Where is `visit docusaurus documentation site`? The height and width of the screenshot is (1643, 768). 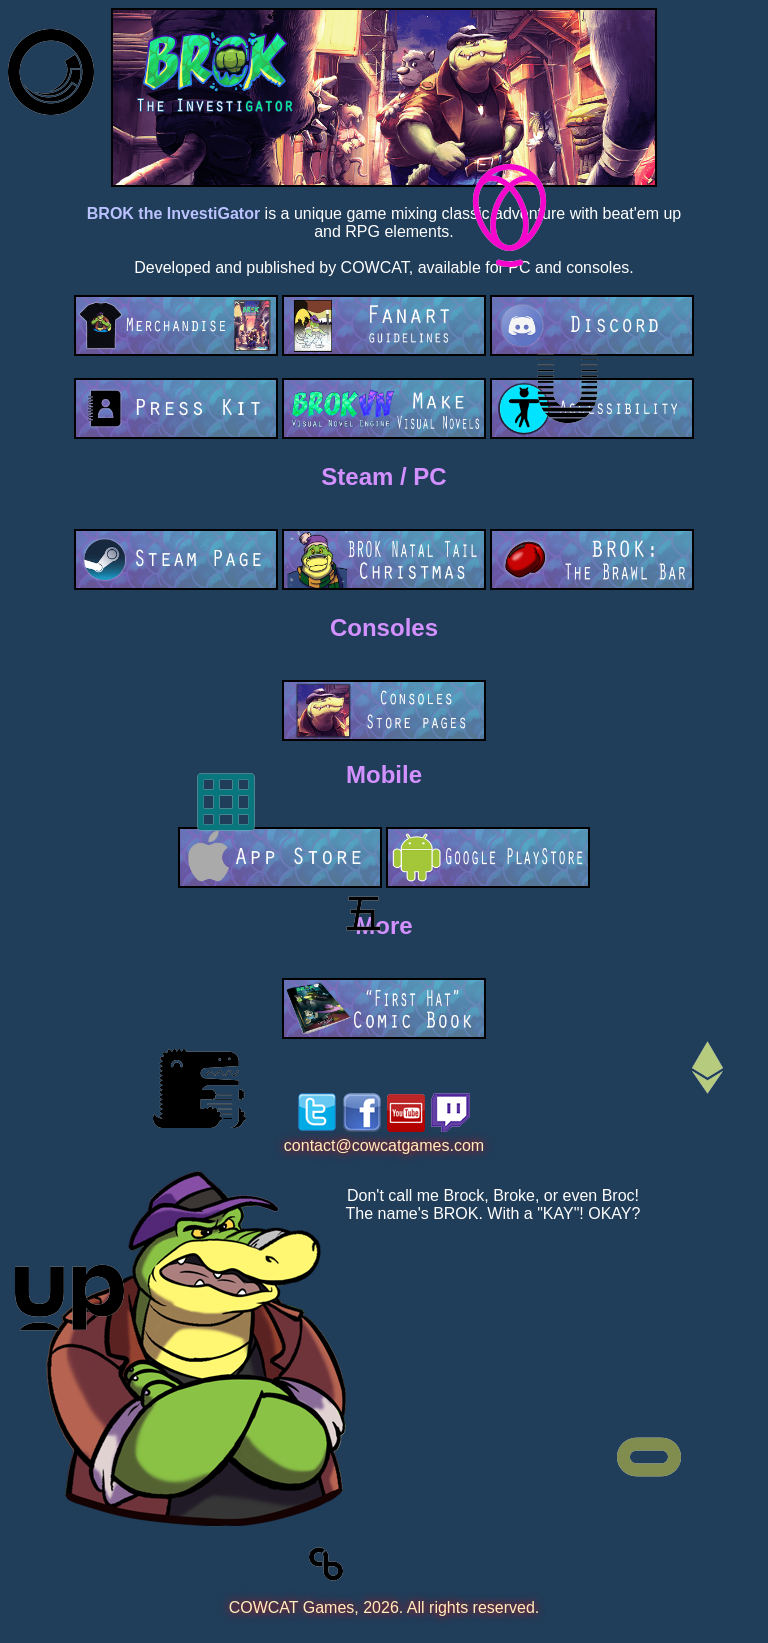 visit docusaurus documentation site is located at coordinates (199, 1088).